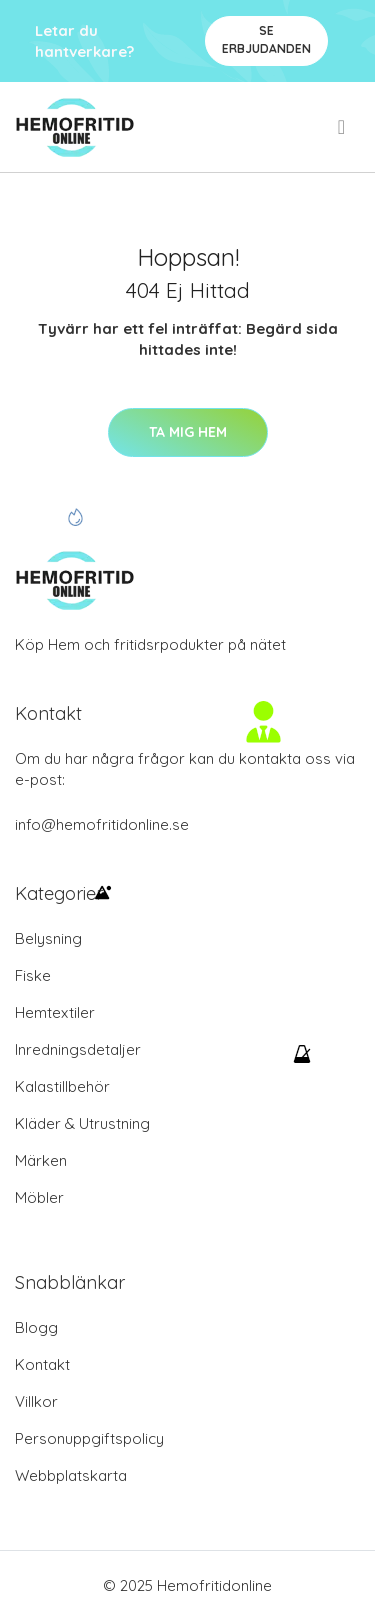  What do you see at coordinates (75, 517) in the screenshot?
I see `indicates trending or popular content` at bounding box center [75, 517].